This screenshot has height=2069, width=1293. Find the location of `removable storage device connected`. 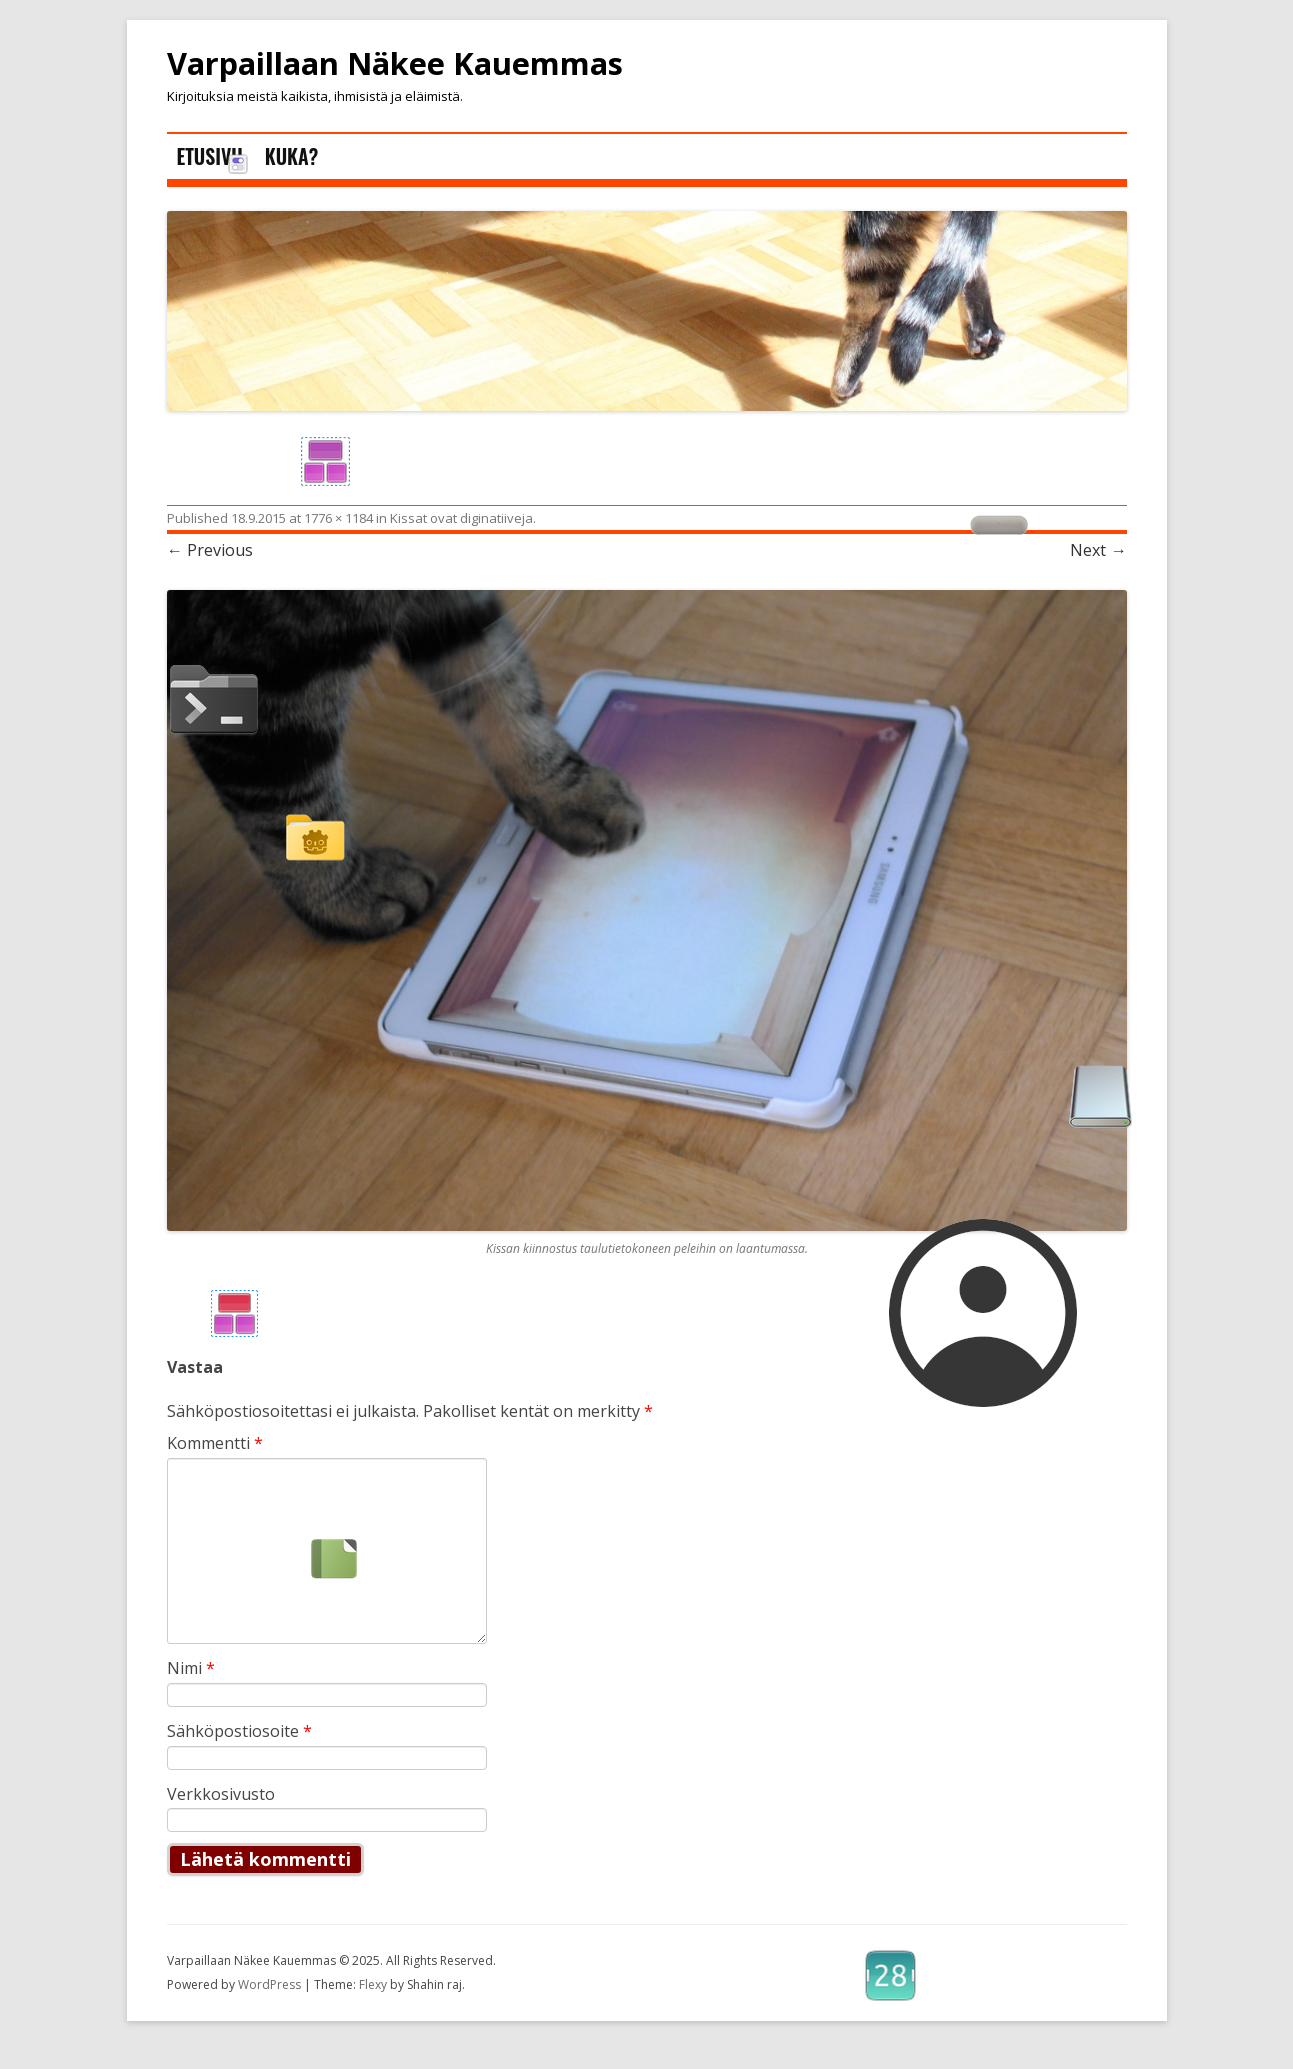

removable storage device connected is located at coordinates (1100, 1096).